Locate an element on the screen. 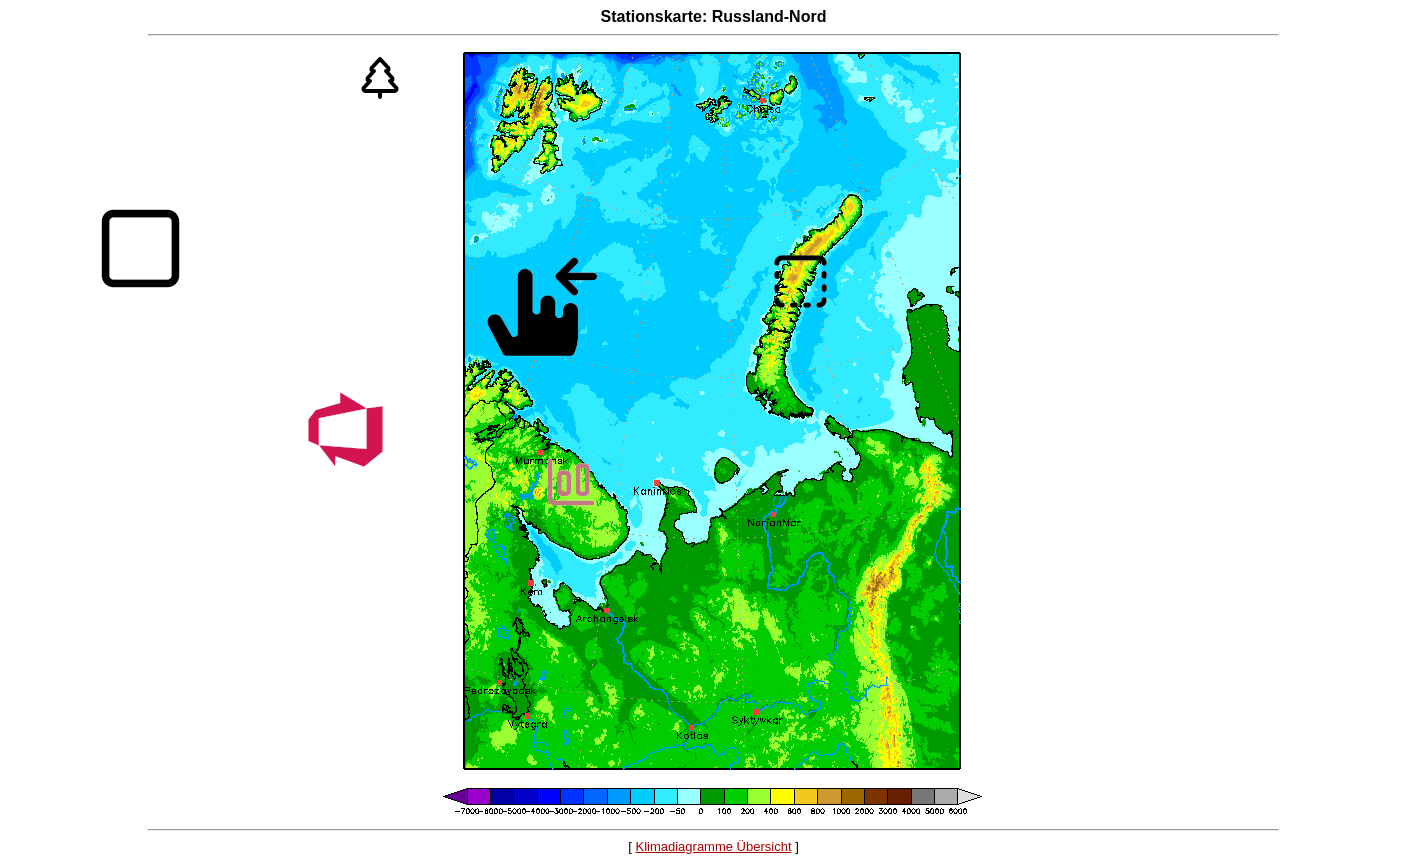  expand content to fill available space is located at coordinates (800, 281).